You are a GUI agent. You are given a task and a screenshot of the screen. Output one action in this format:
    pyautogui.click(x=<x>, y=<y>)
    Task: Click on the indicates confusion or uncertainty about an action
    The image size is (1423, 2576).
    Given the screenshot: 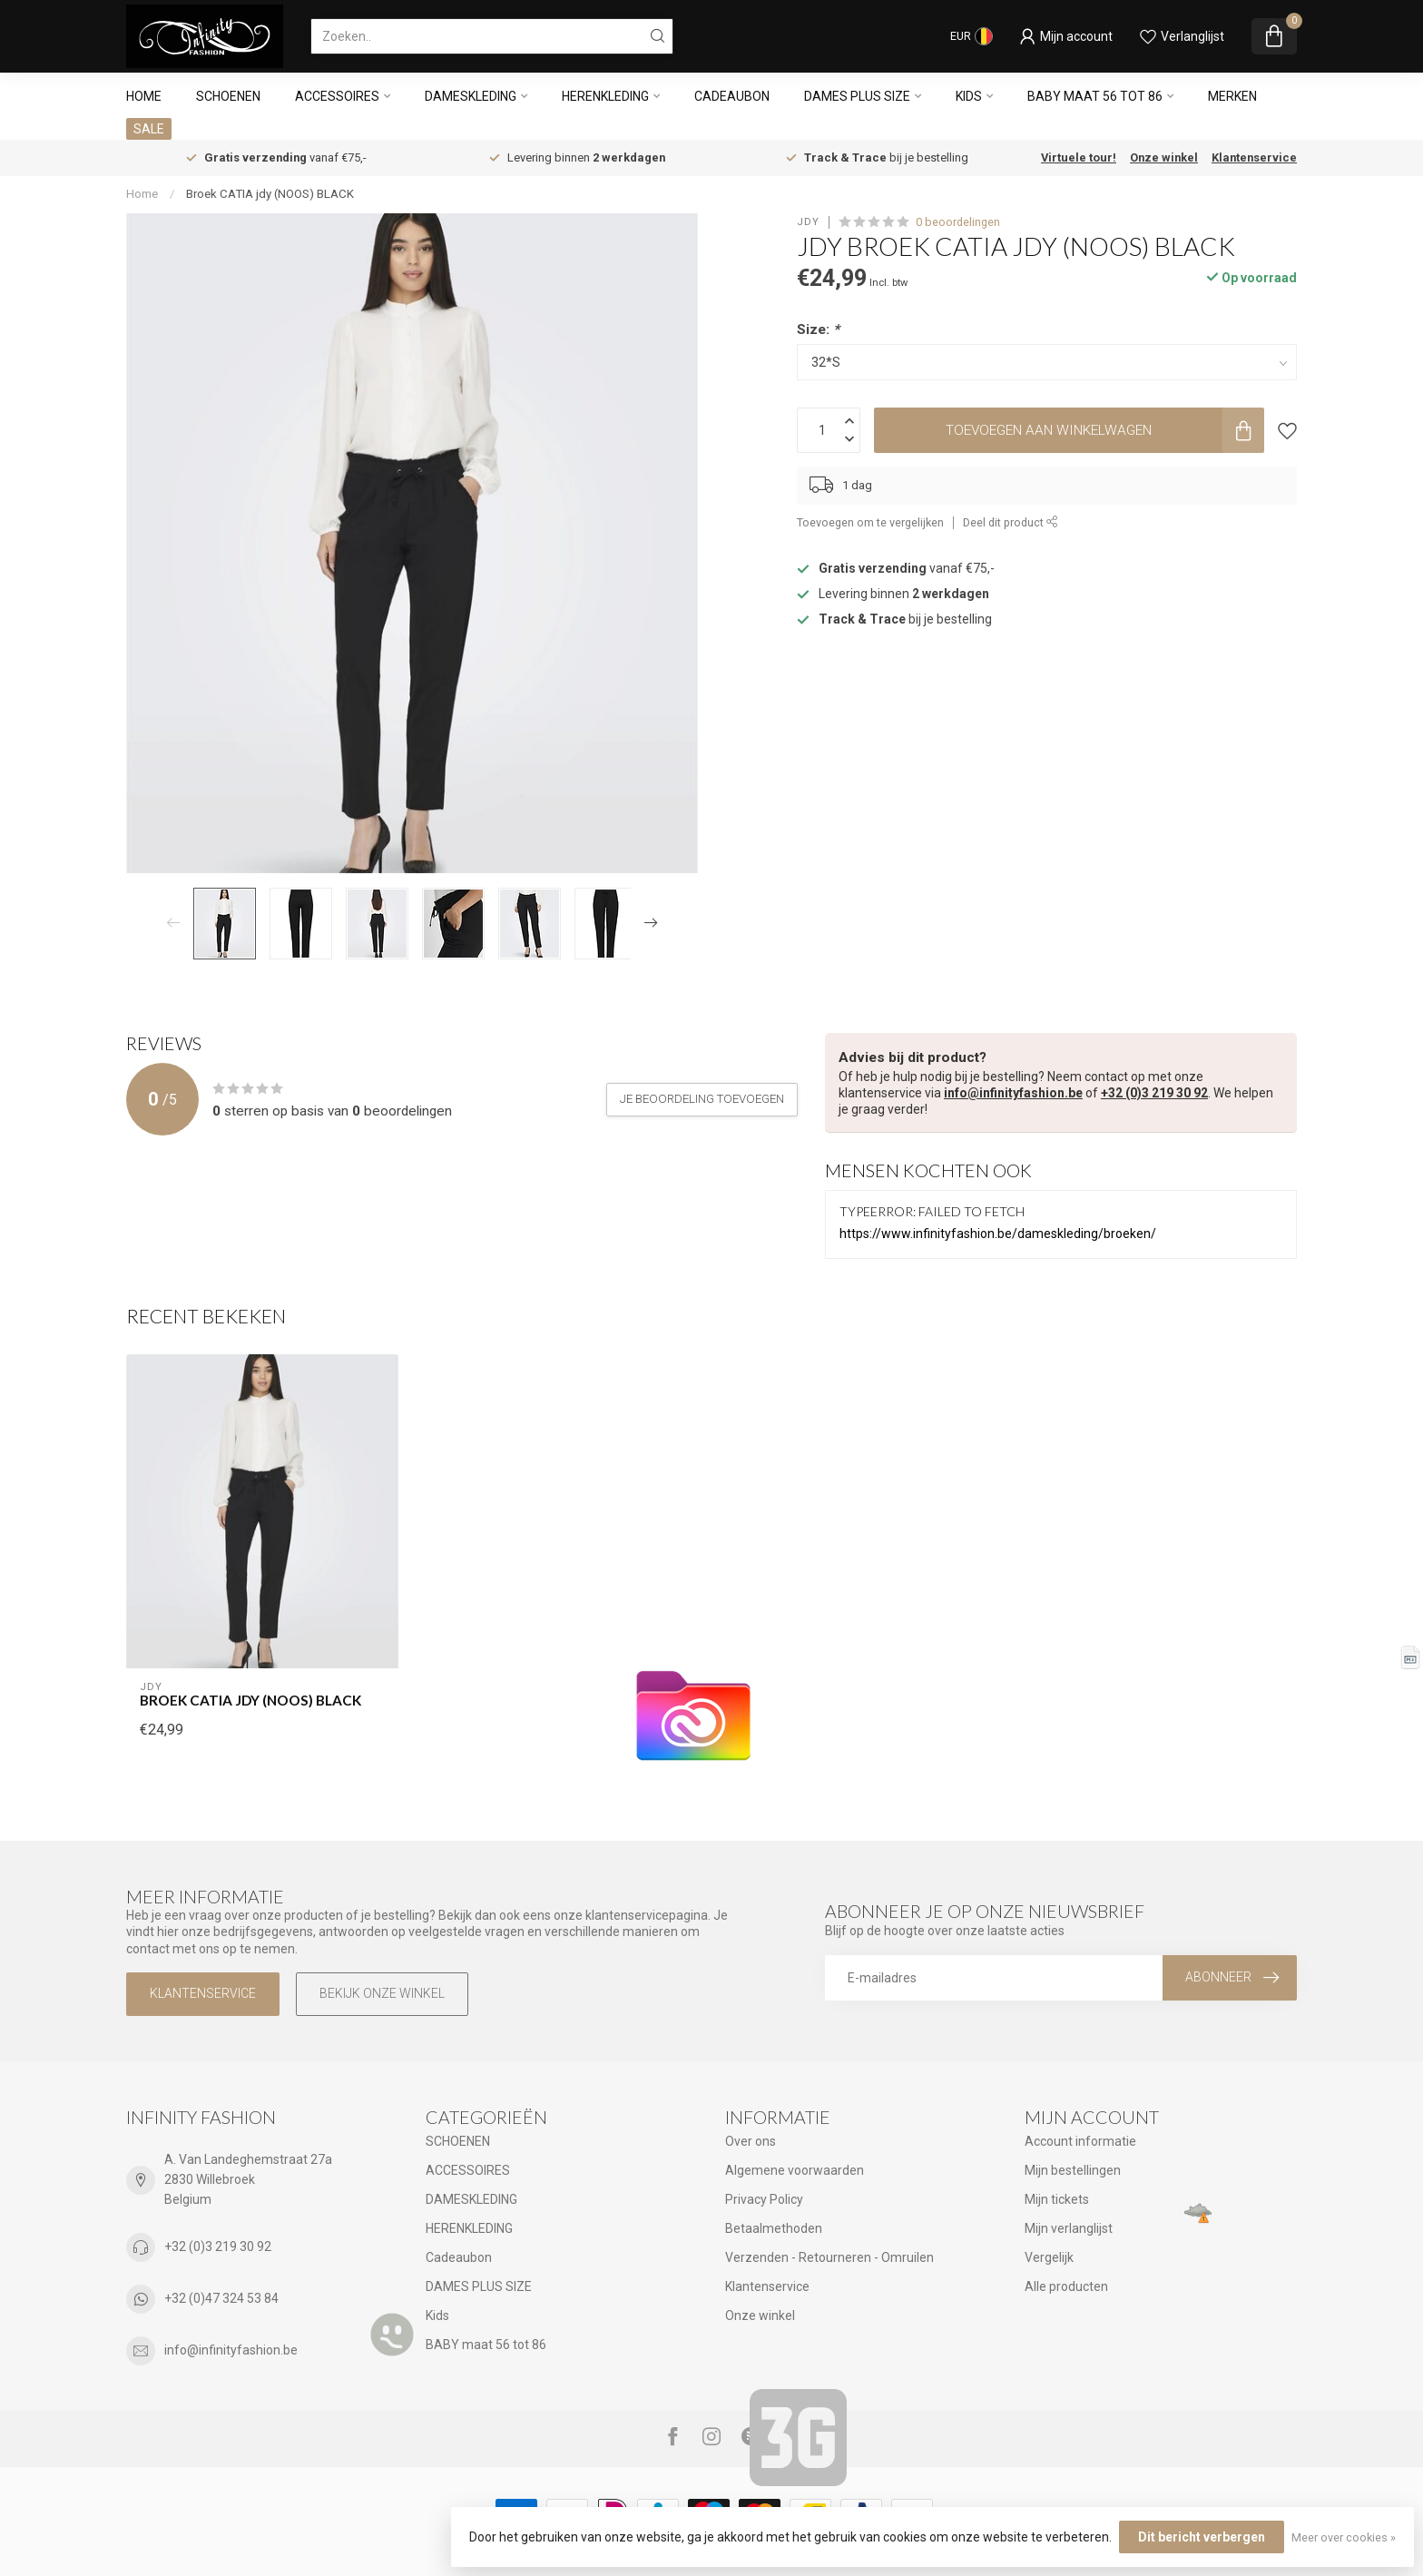 What is the action you would take?
    pyautogui.click(x=392, y=2335)
    